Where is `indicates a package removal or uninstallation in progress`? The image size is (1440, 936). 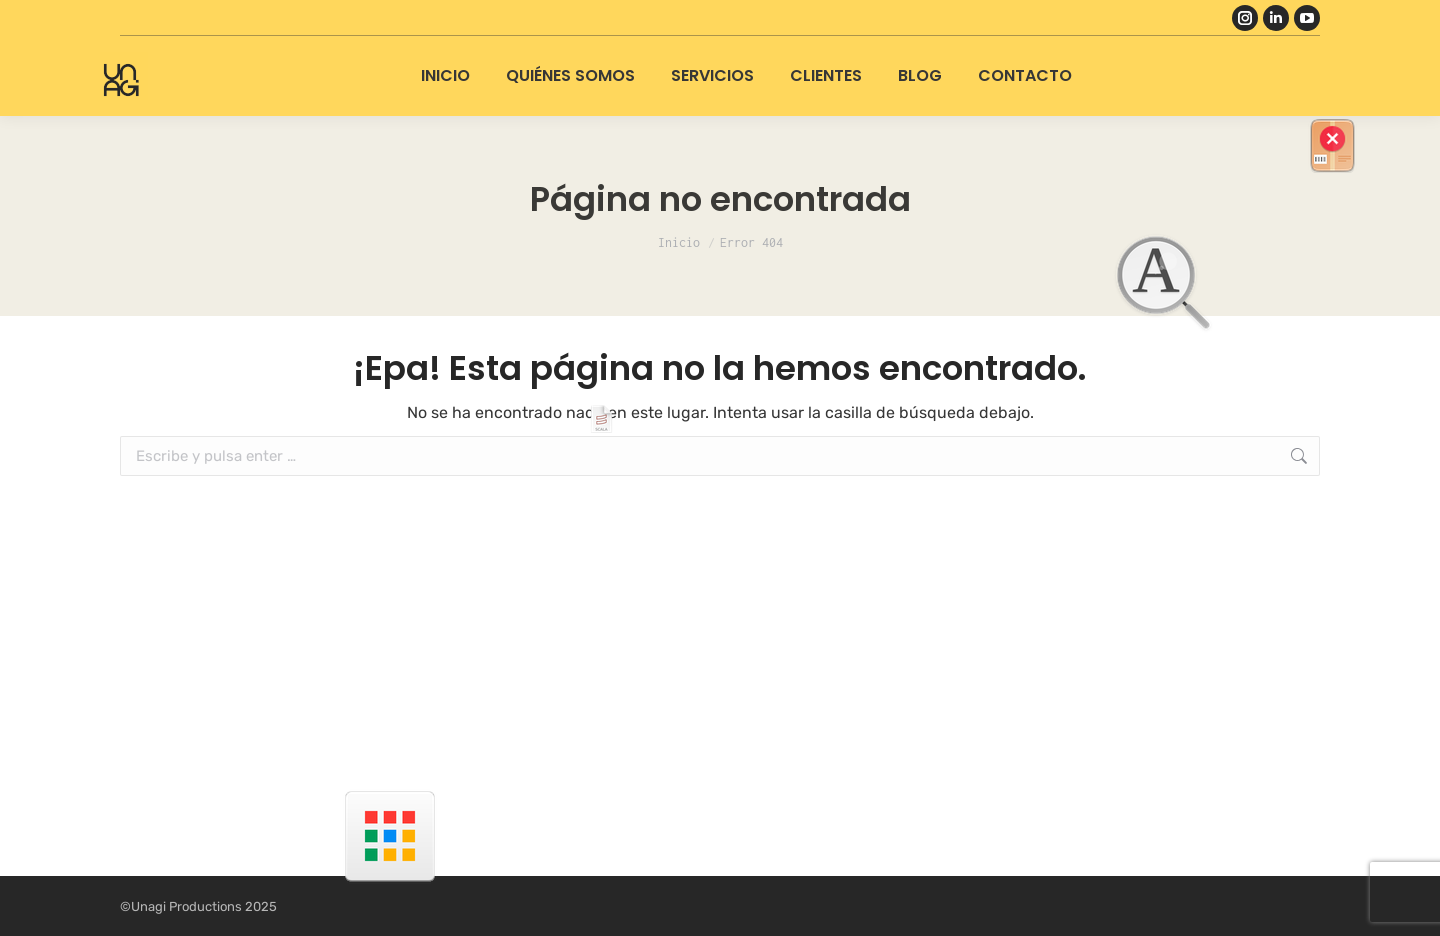 indicates a package removal or uninstallation in progress is located at coordinates (1332, 145).